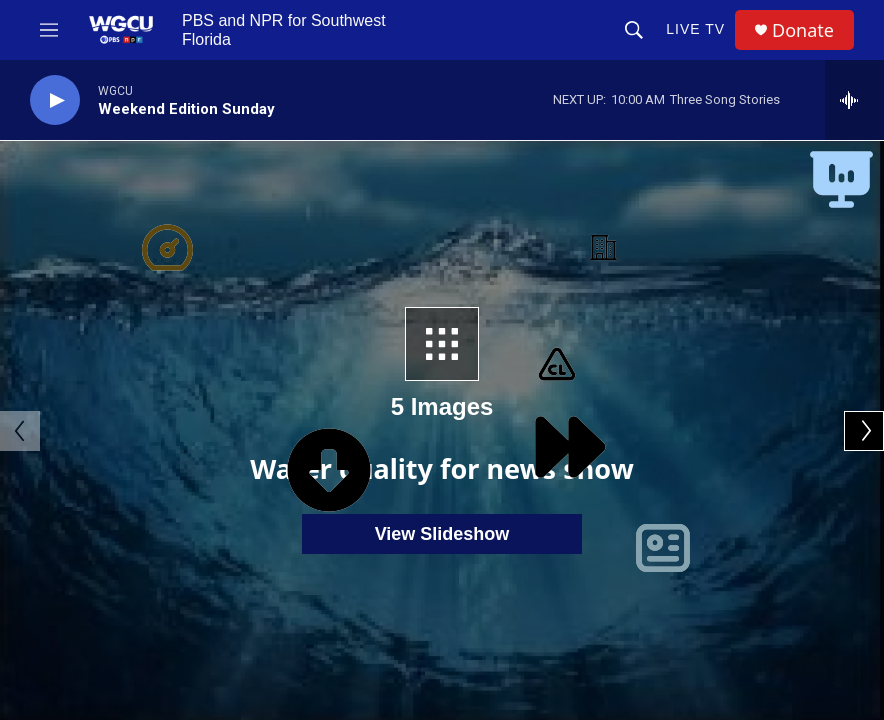  I want to click on view office or workplace location, so click(603, 247).